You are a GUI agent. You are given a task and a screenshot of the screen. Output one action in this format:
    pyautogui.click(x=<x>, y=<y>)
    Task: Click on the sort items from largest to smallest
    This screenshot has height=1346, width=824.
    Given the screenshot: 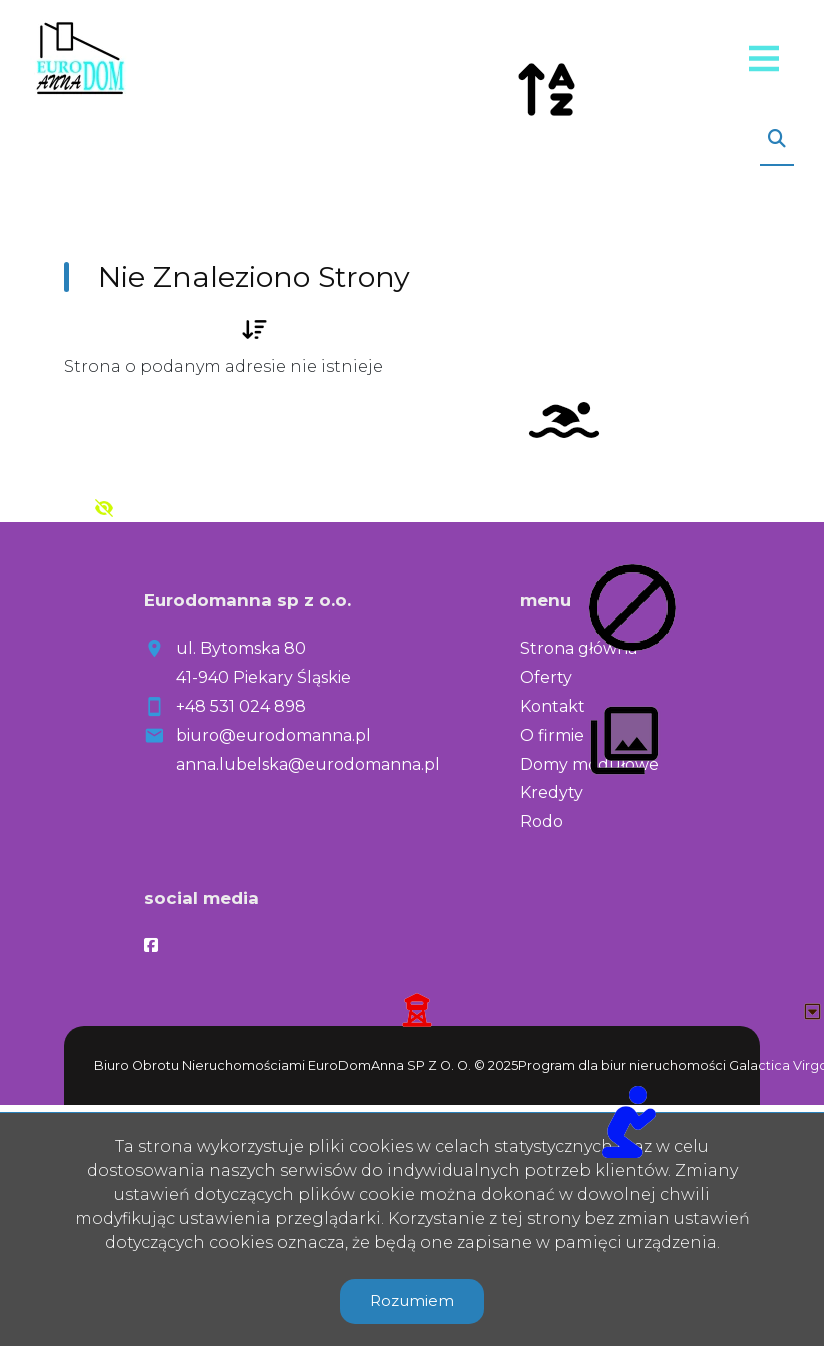 What is the action you would take?
    pyautogui.click(x=254, y=329)
    